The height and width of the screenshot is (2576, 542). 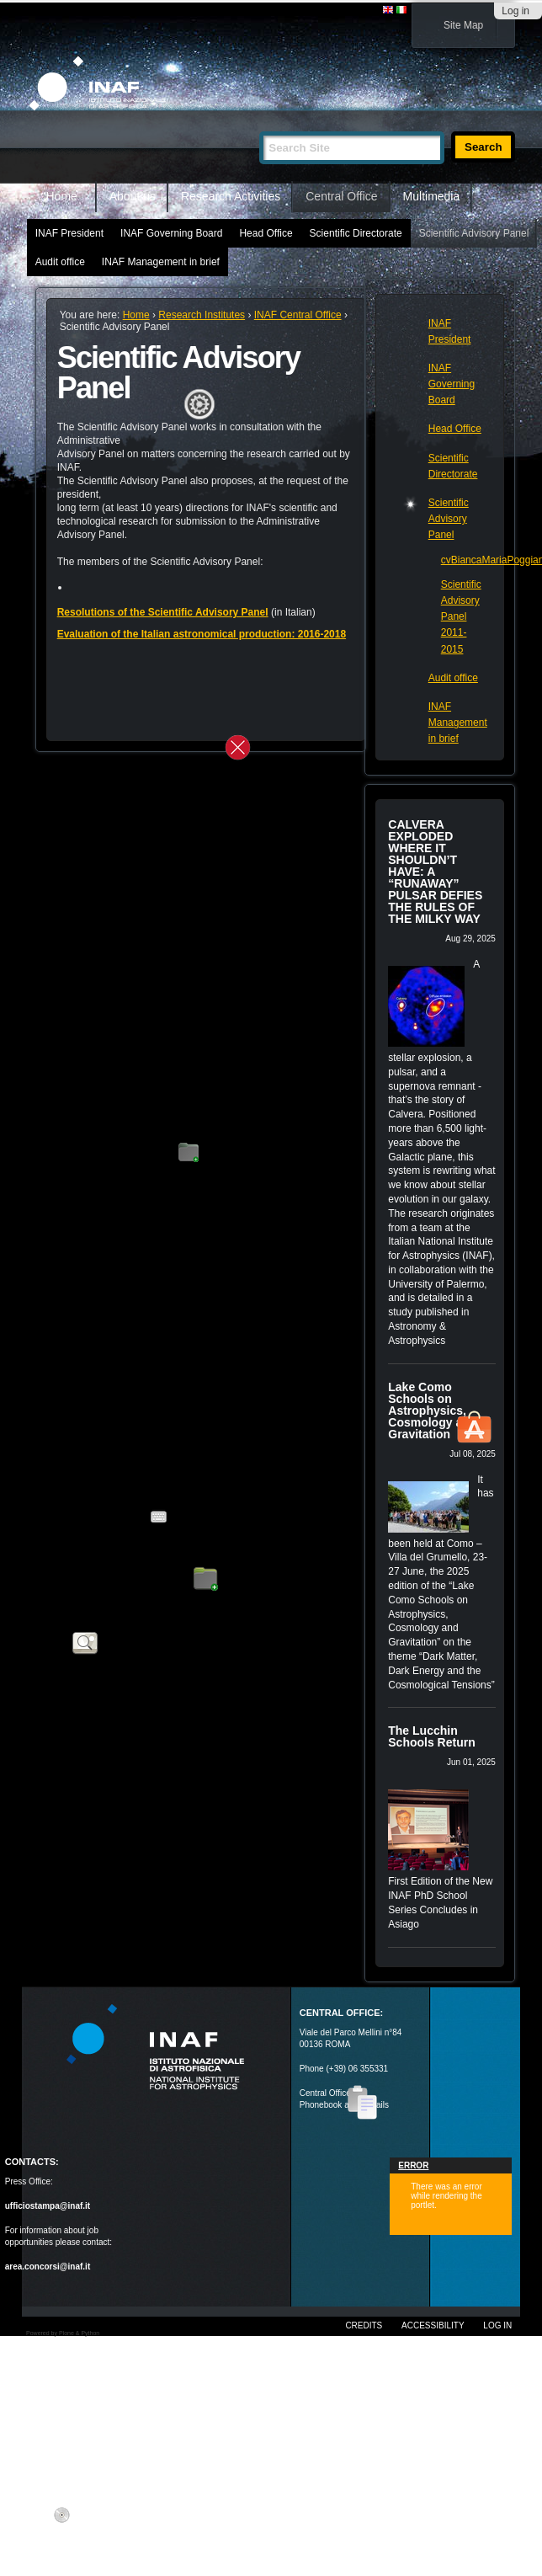 What do you see at coordinates (237, 747) in the screenshot?
I see `indicates a sync error with a shared file or folder` at bounding box center [237, 747].